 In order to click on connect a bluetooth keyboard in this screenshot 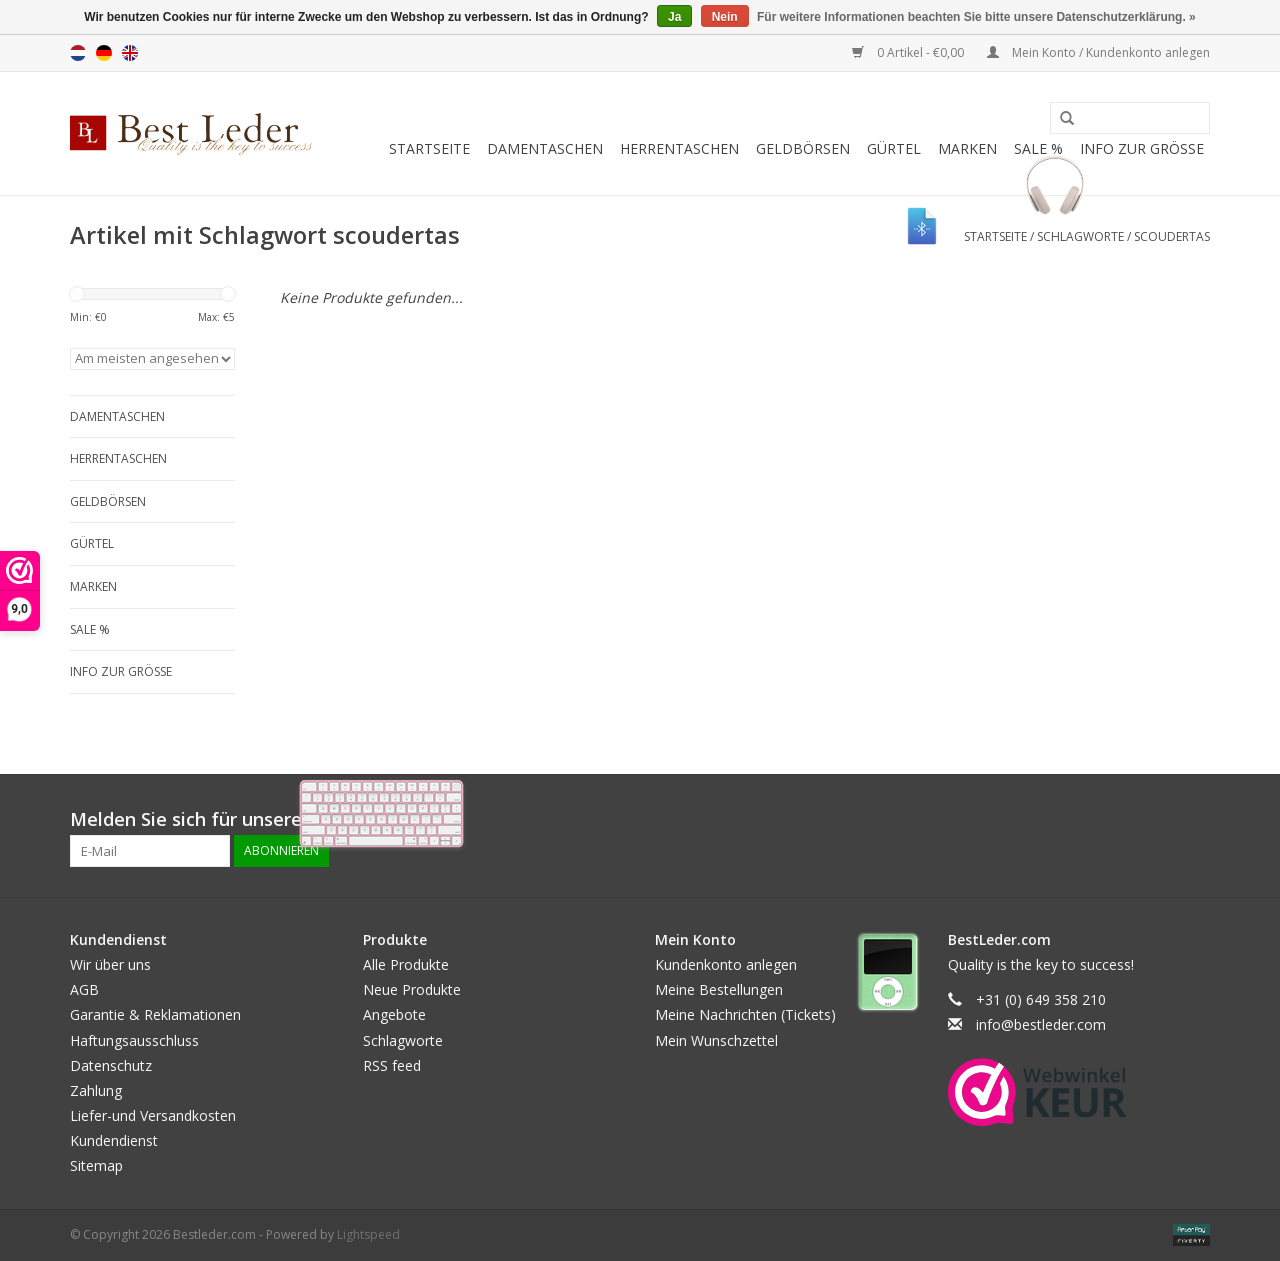, I will do `click(381, 813)`.